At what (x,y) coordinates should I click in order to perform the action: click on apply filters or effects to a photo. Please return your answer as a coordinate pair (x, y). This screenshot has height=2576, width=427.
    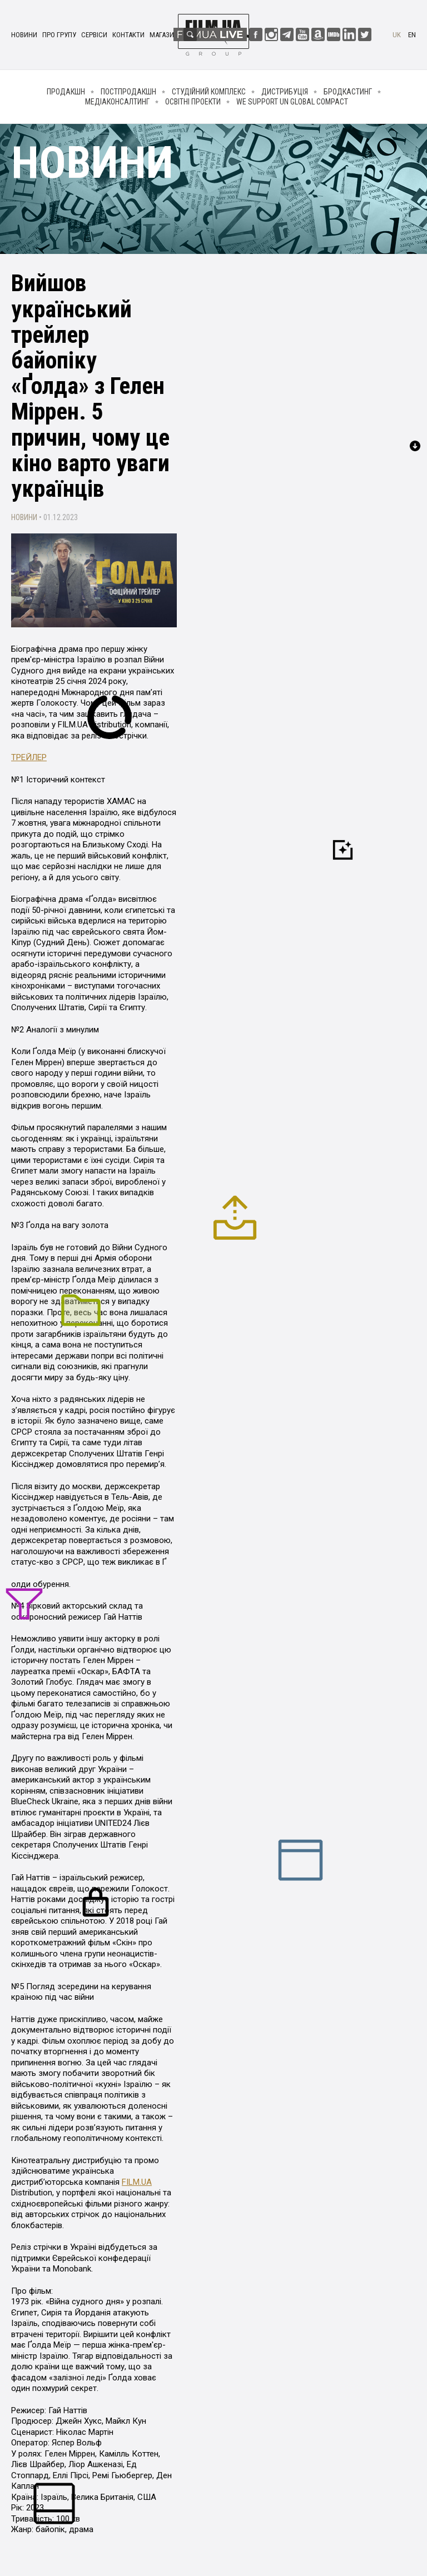
    Looking at the image, I should click on (342, 850).